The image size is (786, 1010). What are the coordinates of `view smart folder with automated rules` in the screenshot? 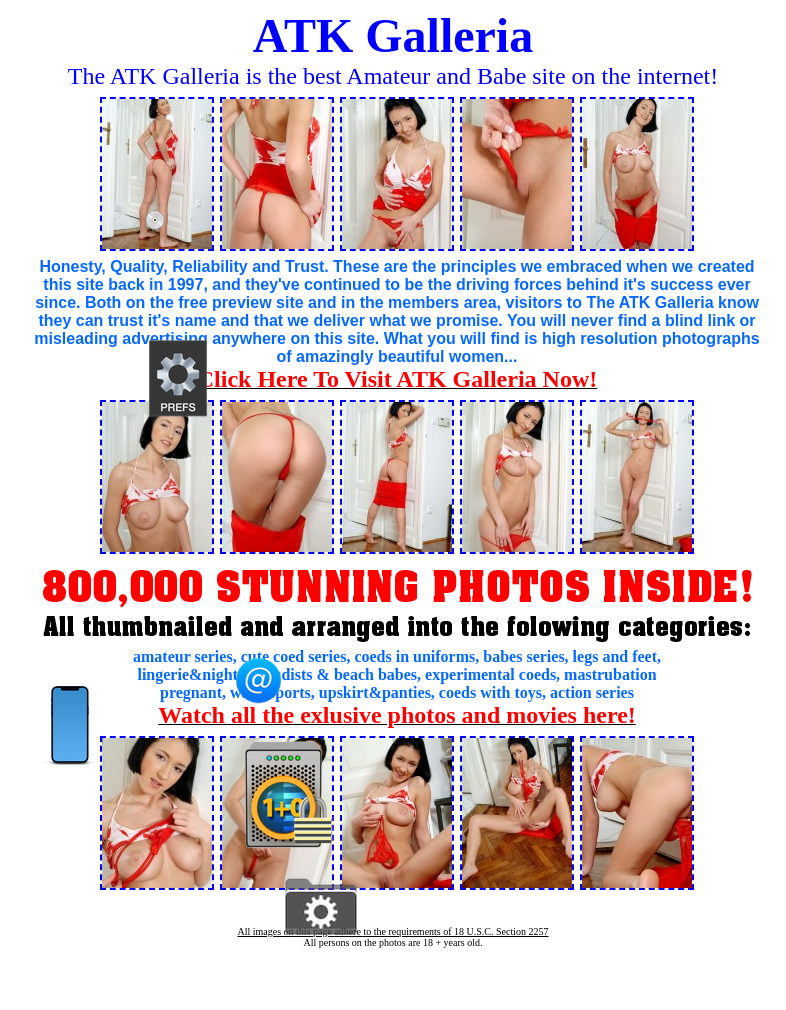 It's located at (321, 906).